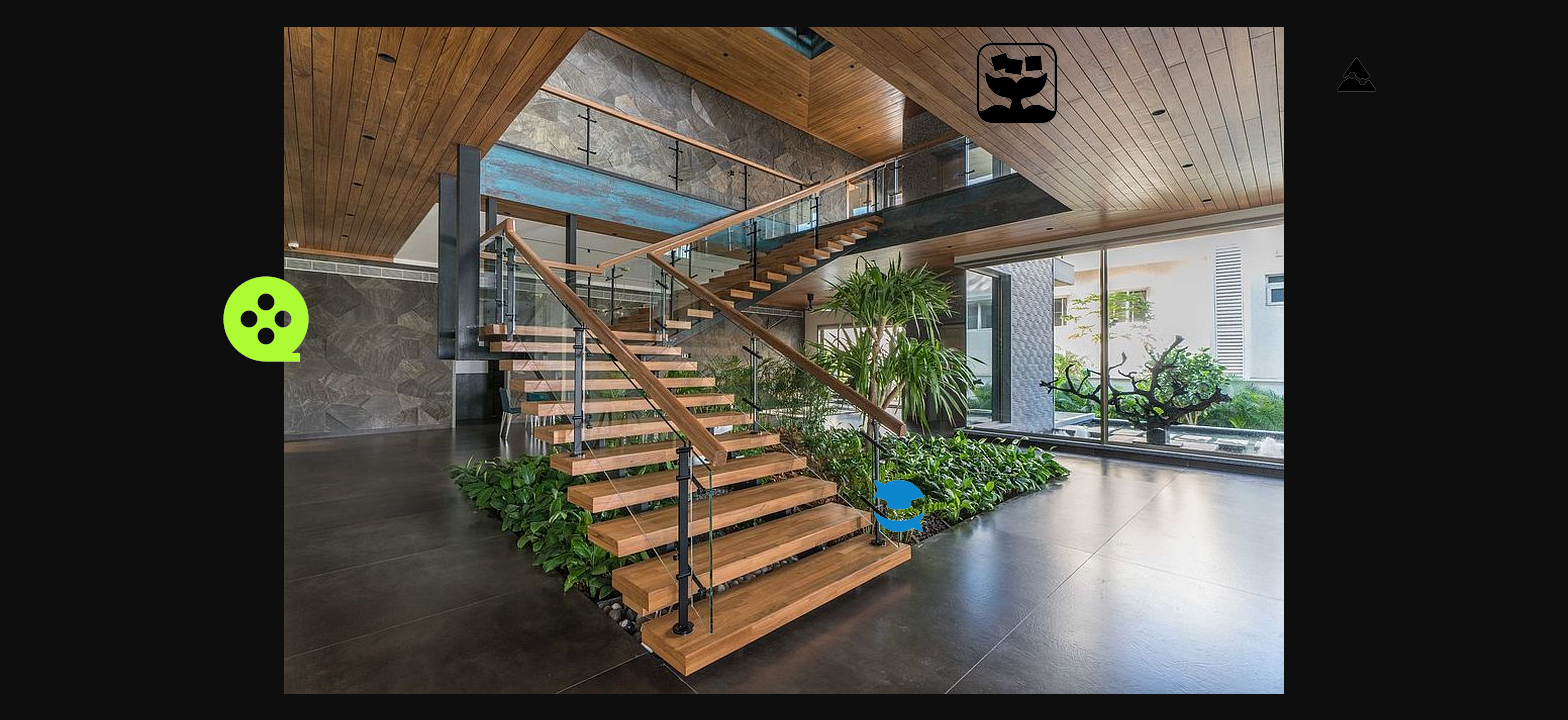 This screenshot has height=720, width=1568. Describe the element at coordinates (899, 506) in the screenshot. I see `open Linphone app` at that location.